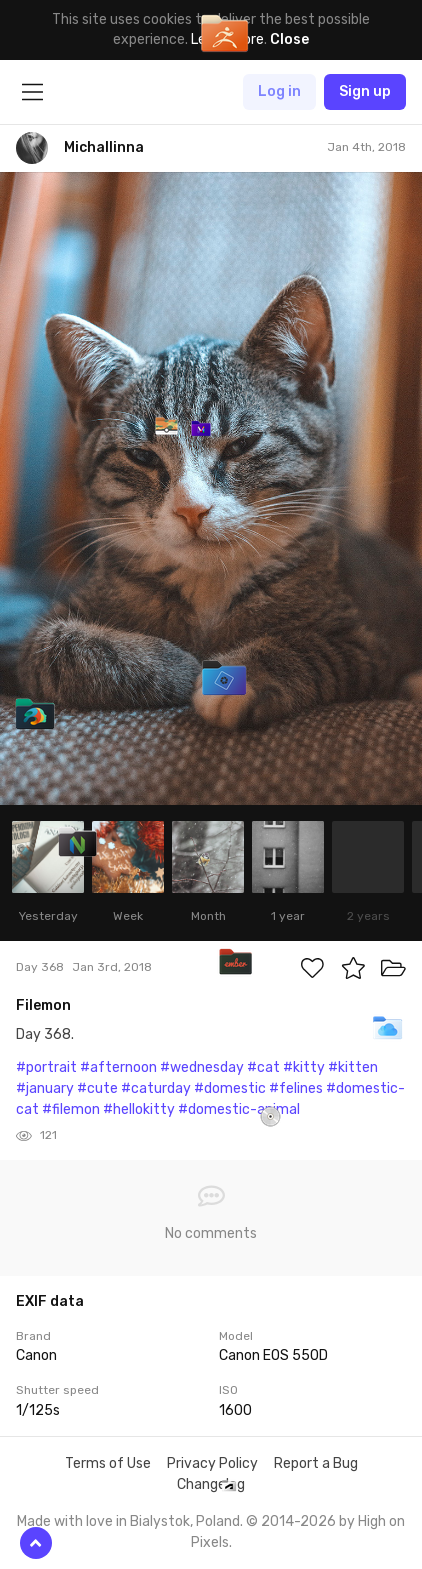 The image size is (422, 1569). What do you see at coordinates (229, 1486) in the screenshot?
I see `open autodesk project files folder` at bounding box center [229, 1486].